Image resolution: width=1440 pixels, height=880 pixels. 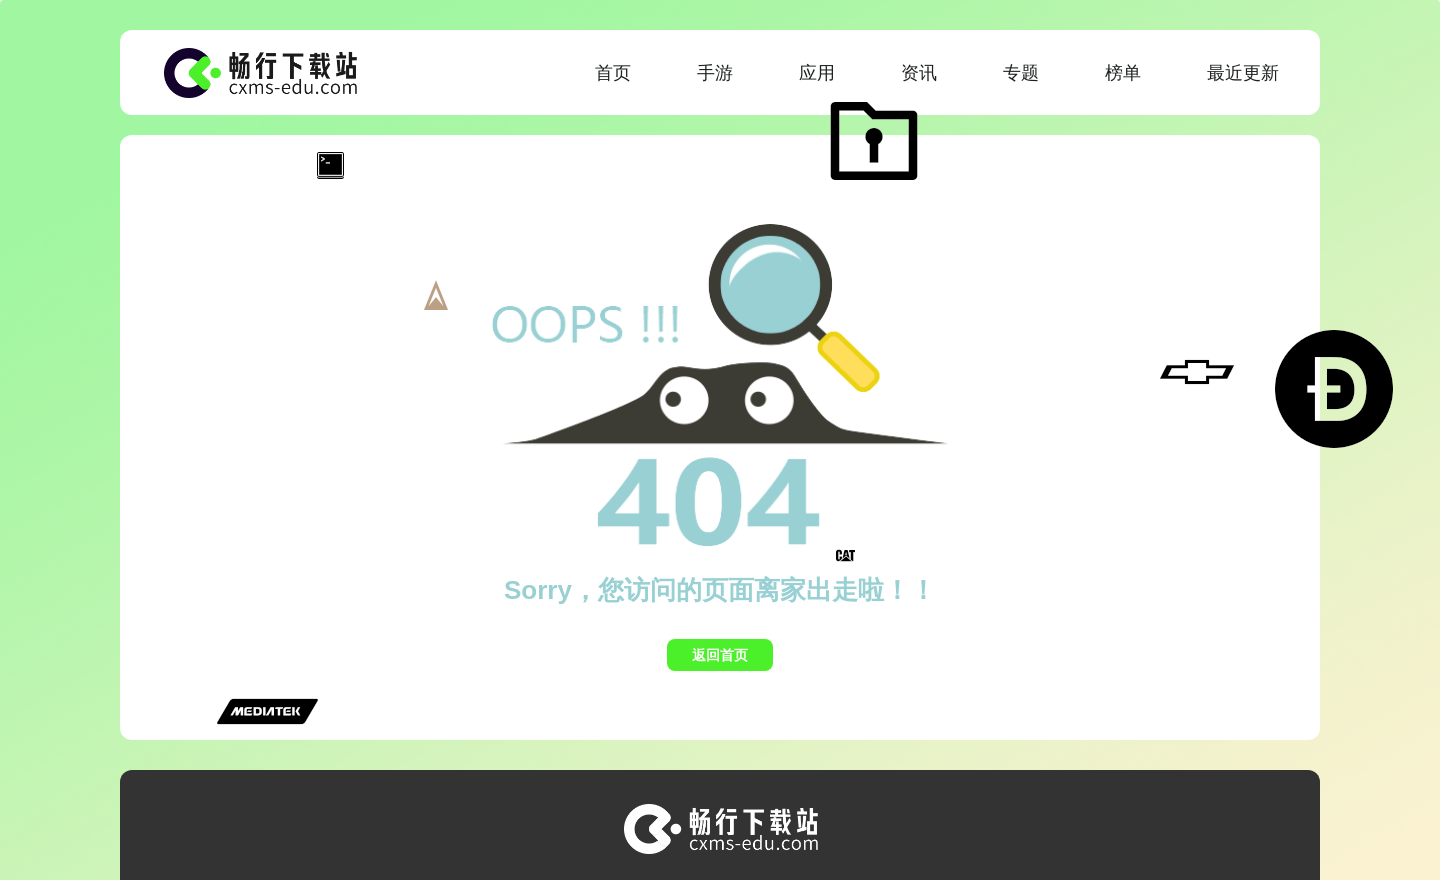 What do you see at coordinates (845, 555) in the screenshot?
I see `caterpillar inc. company logo` at bounding box center [845, 555].